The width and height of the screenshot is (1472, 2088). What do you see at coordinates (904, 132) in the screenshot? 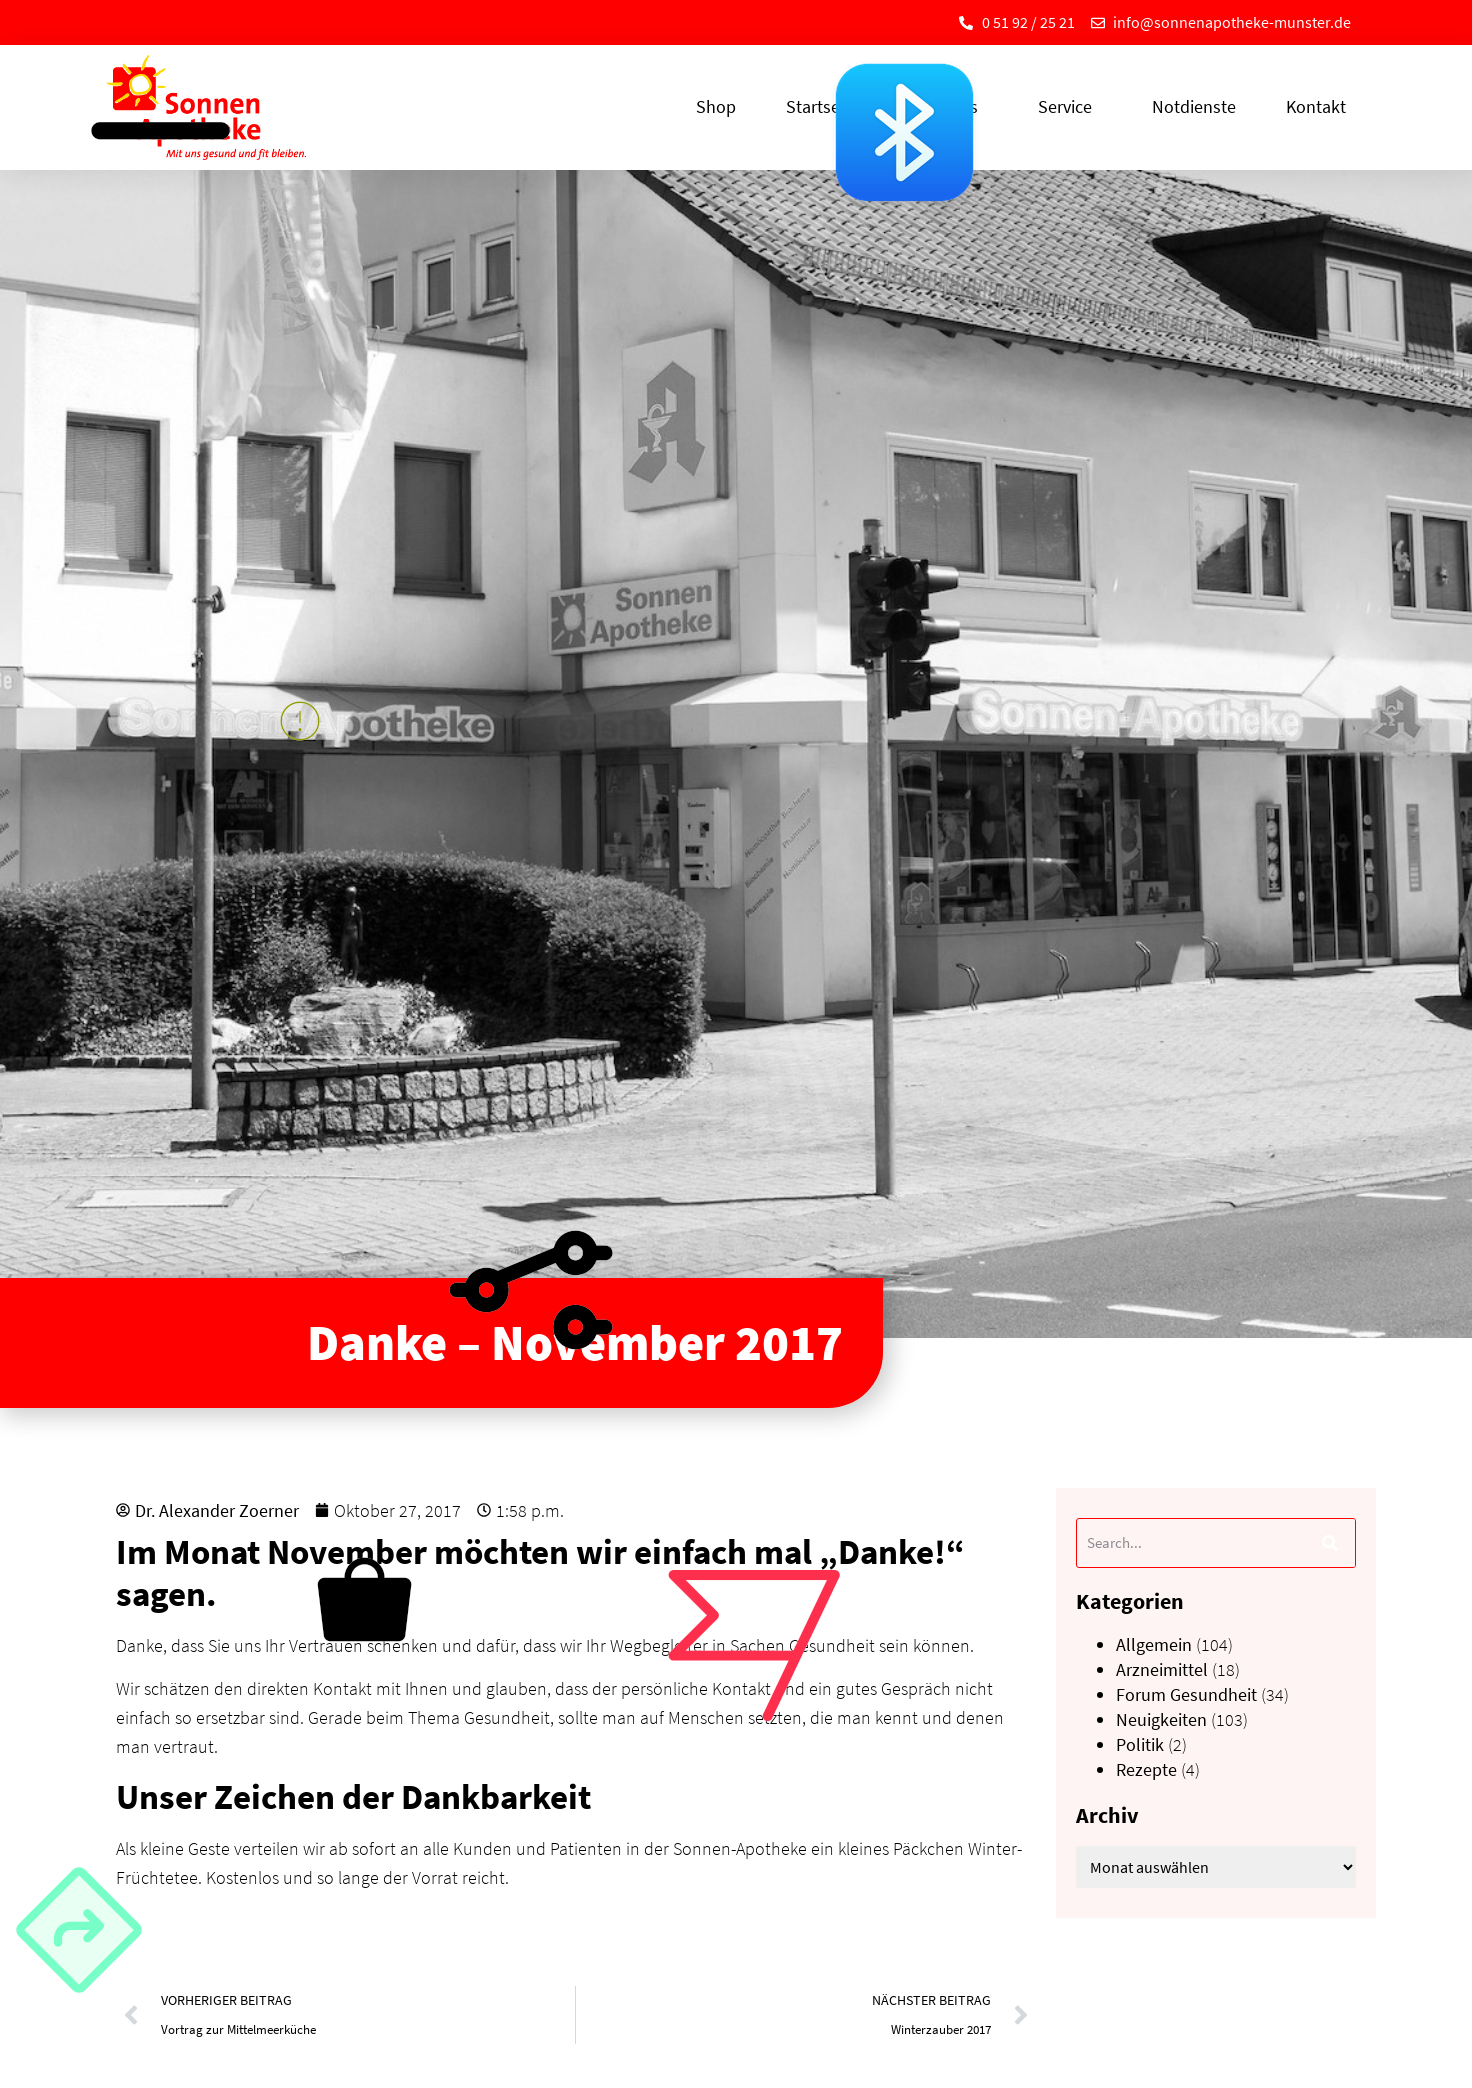
I see `toggle bluetooth on or off` at bounding box center [904, 132].